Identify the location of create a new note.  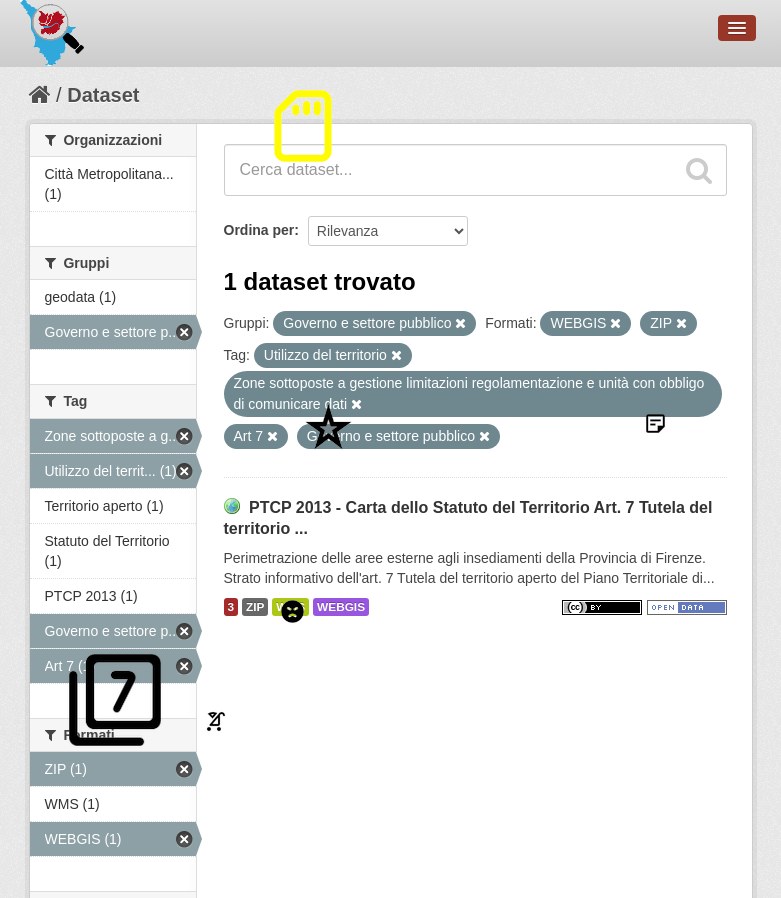
(655, 423).